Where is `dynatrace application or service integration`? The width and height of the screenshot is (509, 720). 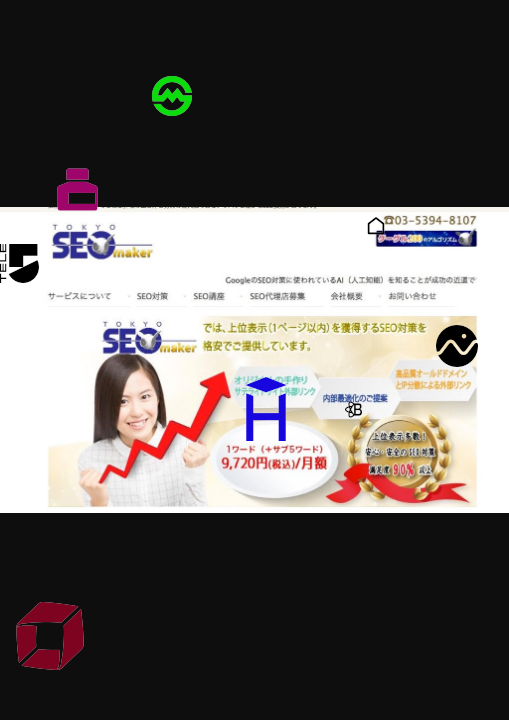 dynatrace application or service integration is located at coordinates (50, 636).